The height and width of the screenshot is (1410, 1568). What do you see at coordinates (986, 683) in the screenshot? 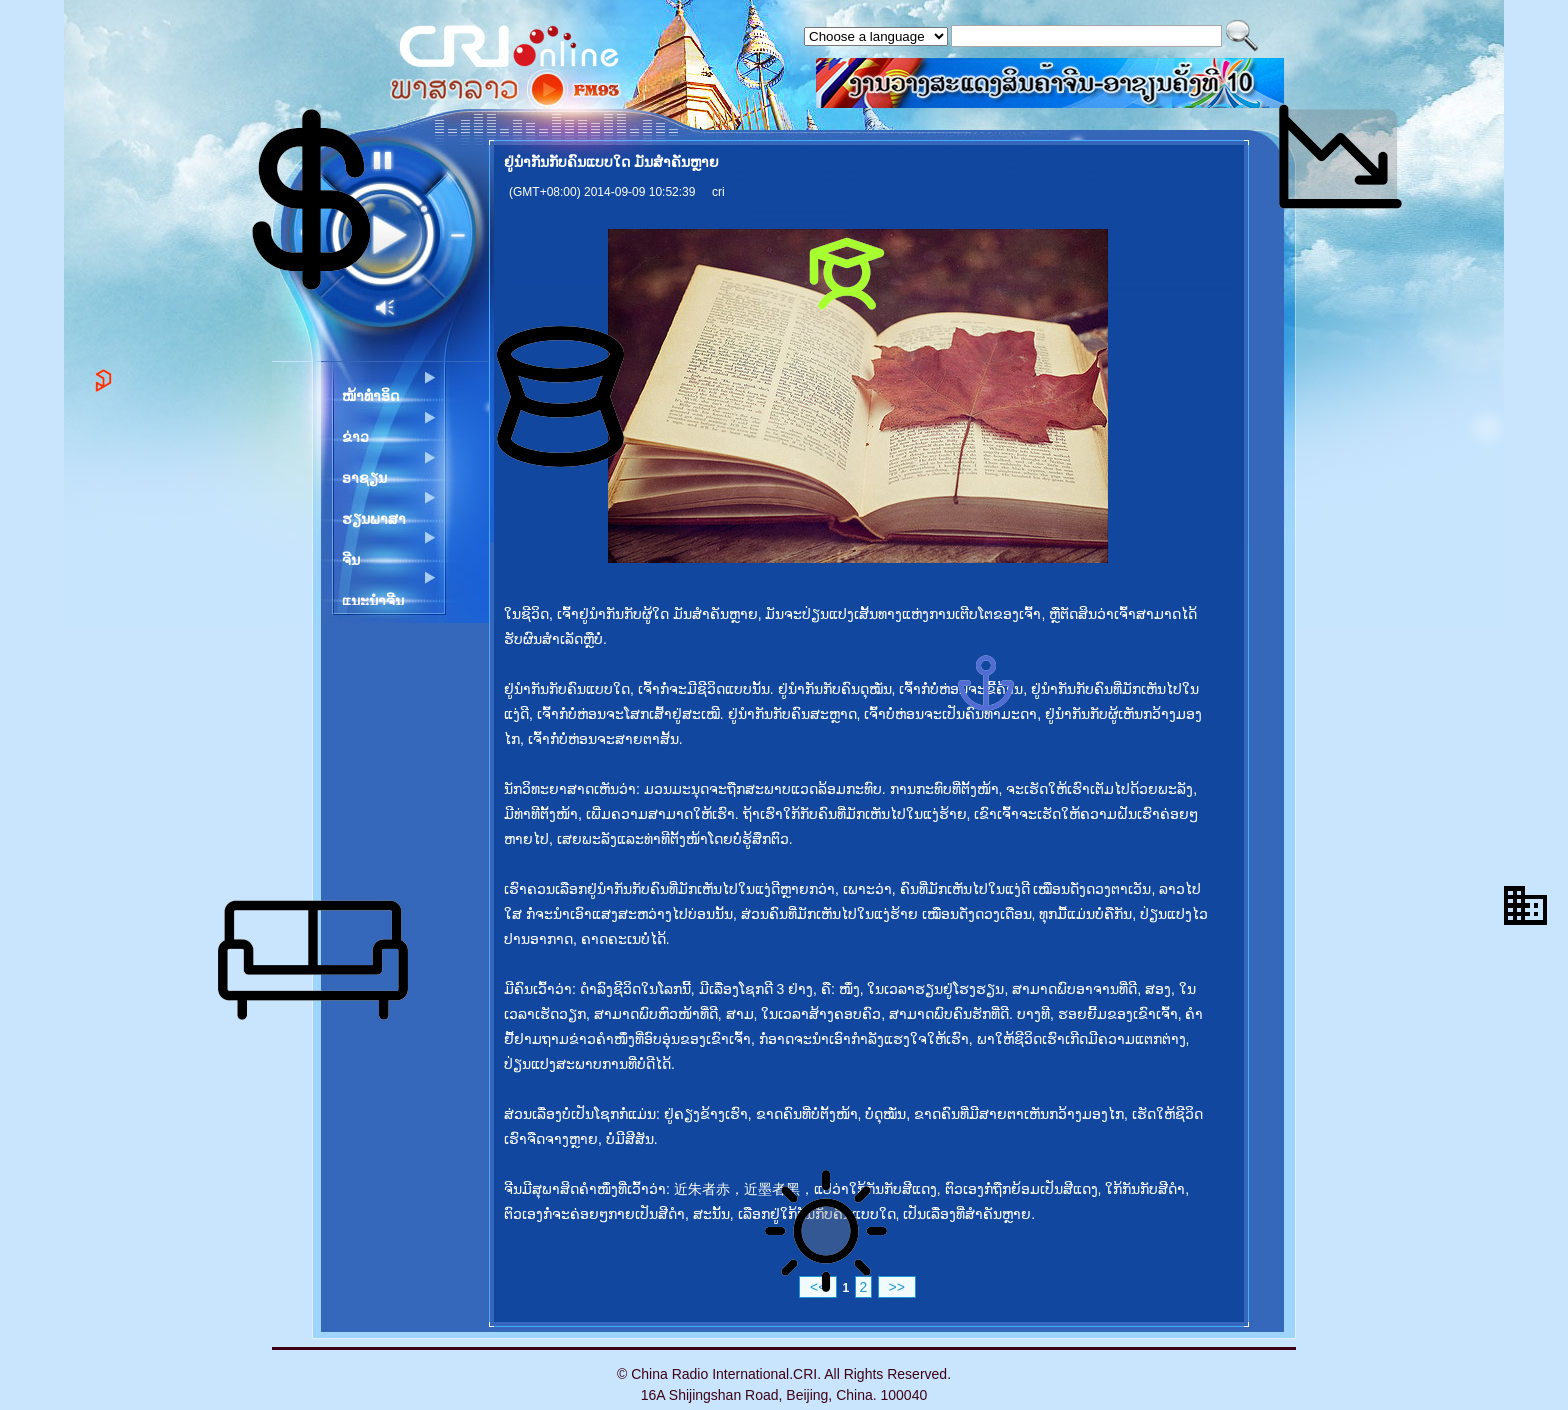
I see `anchor a component or element in place` at bounding box center [986, 683].